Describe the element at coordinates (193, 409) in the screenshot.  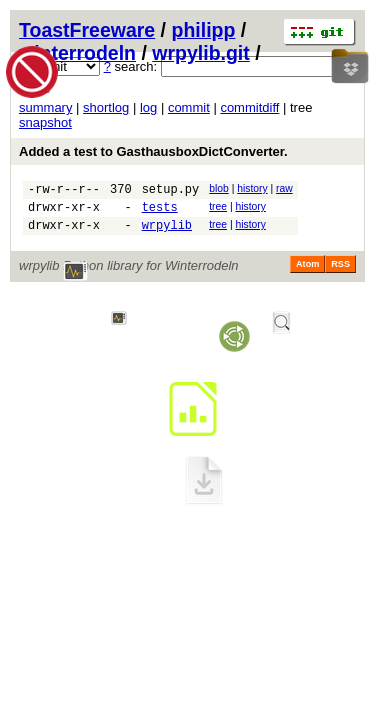
I see `open LibreOffice Calc spreadsheet application` at that location.